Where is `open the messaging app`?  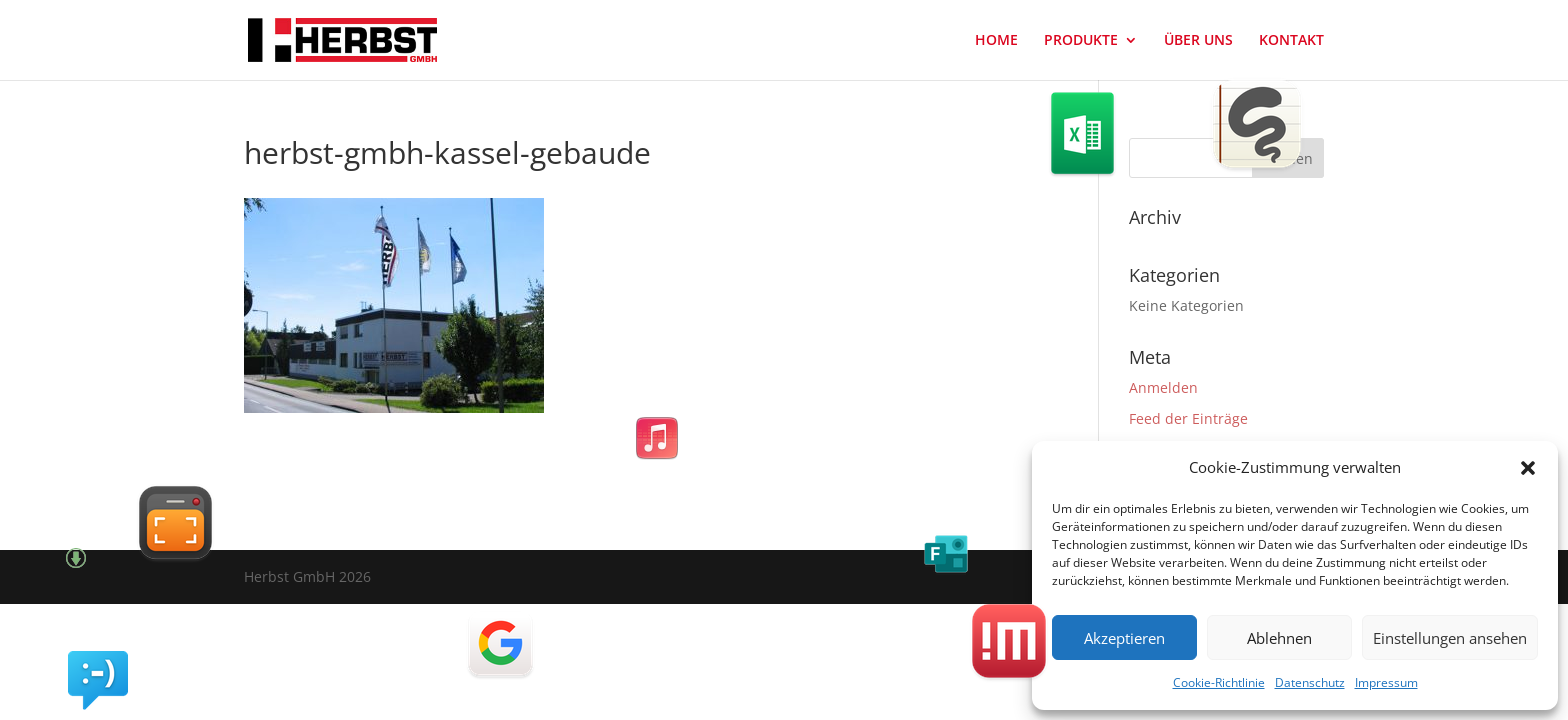
open the messaging app is located at coordinates (98, 681).